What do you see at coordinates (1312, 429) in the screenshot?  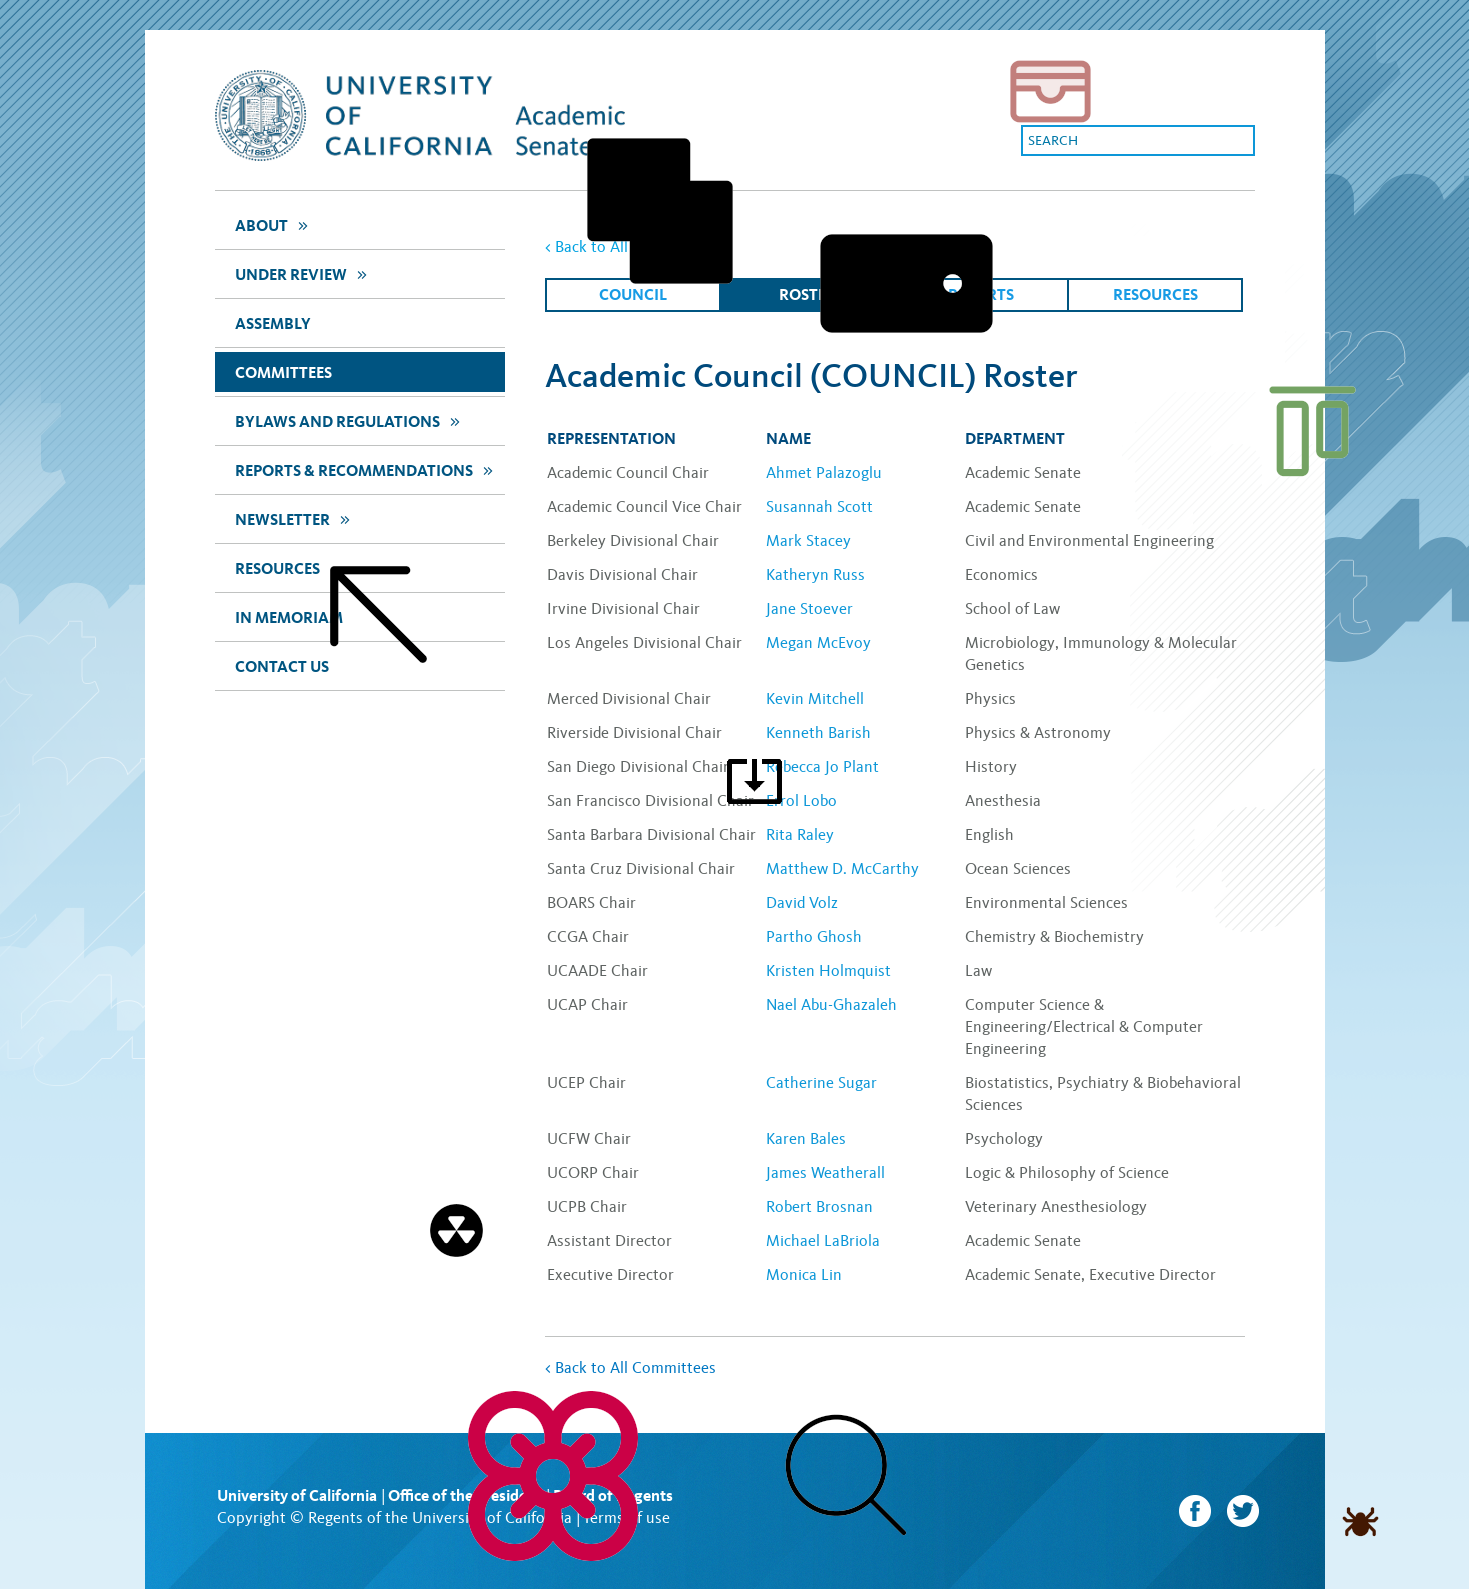 I see `align selected elements to the top` at bounding box center [1312, 429].